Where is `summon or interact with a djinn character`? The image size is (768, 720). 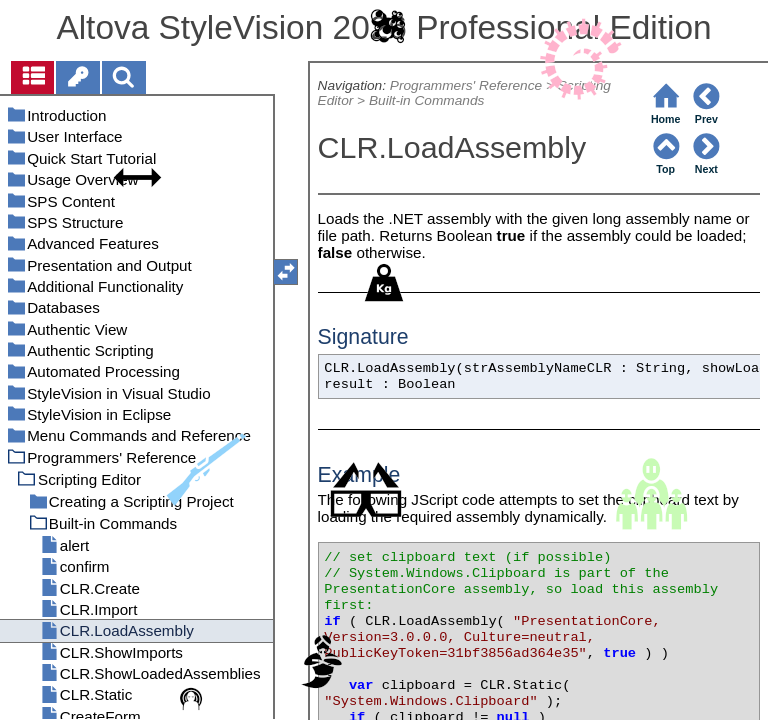 summon or interact with a djinn character is located at coordinates (323, 662).